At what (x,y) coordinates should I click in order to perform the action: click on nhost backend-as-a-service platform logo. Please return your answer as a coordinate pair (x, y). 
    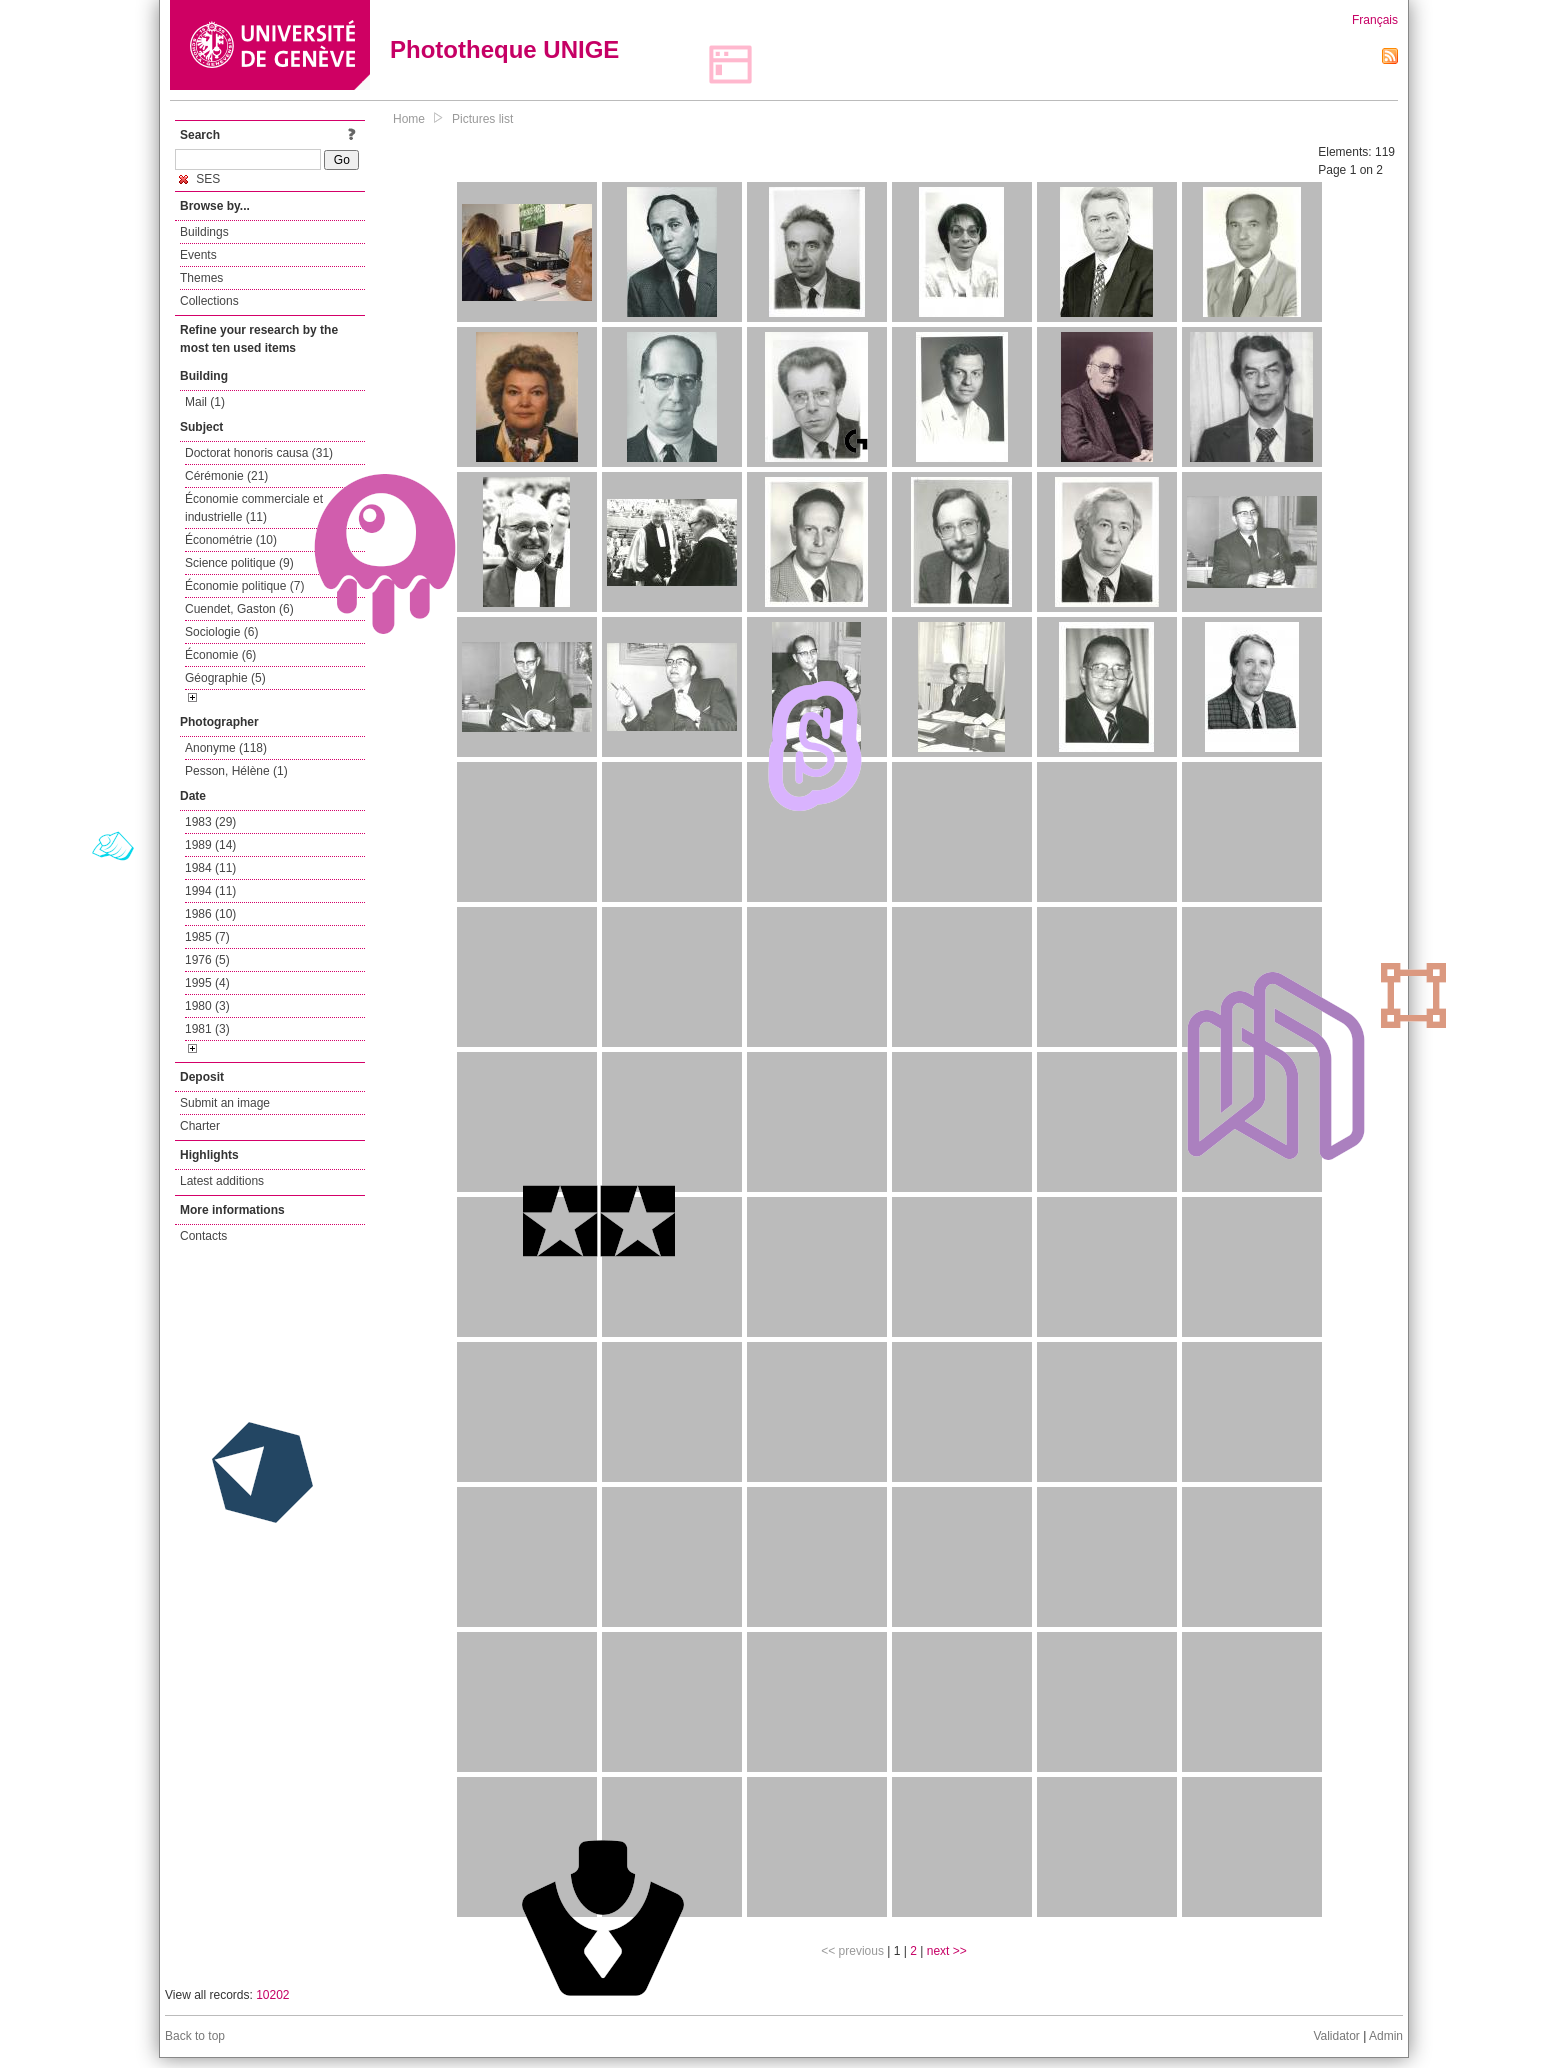
    Looking at the image, I should click on (1276, 1066).